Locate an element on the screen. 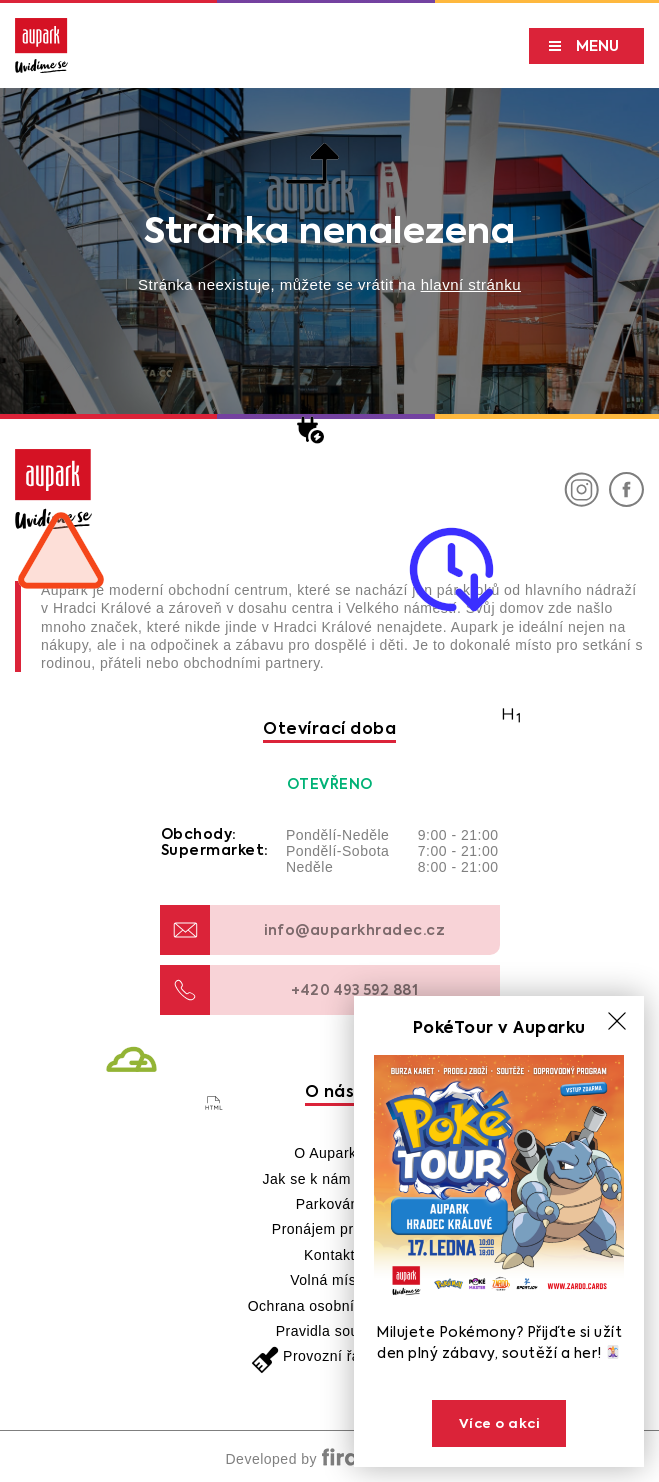  indicates active power connection or charging is located at coordinates (309, 430).